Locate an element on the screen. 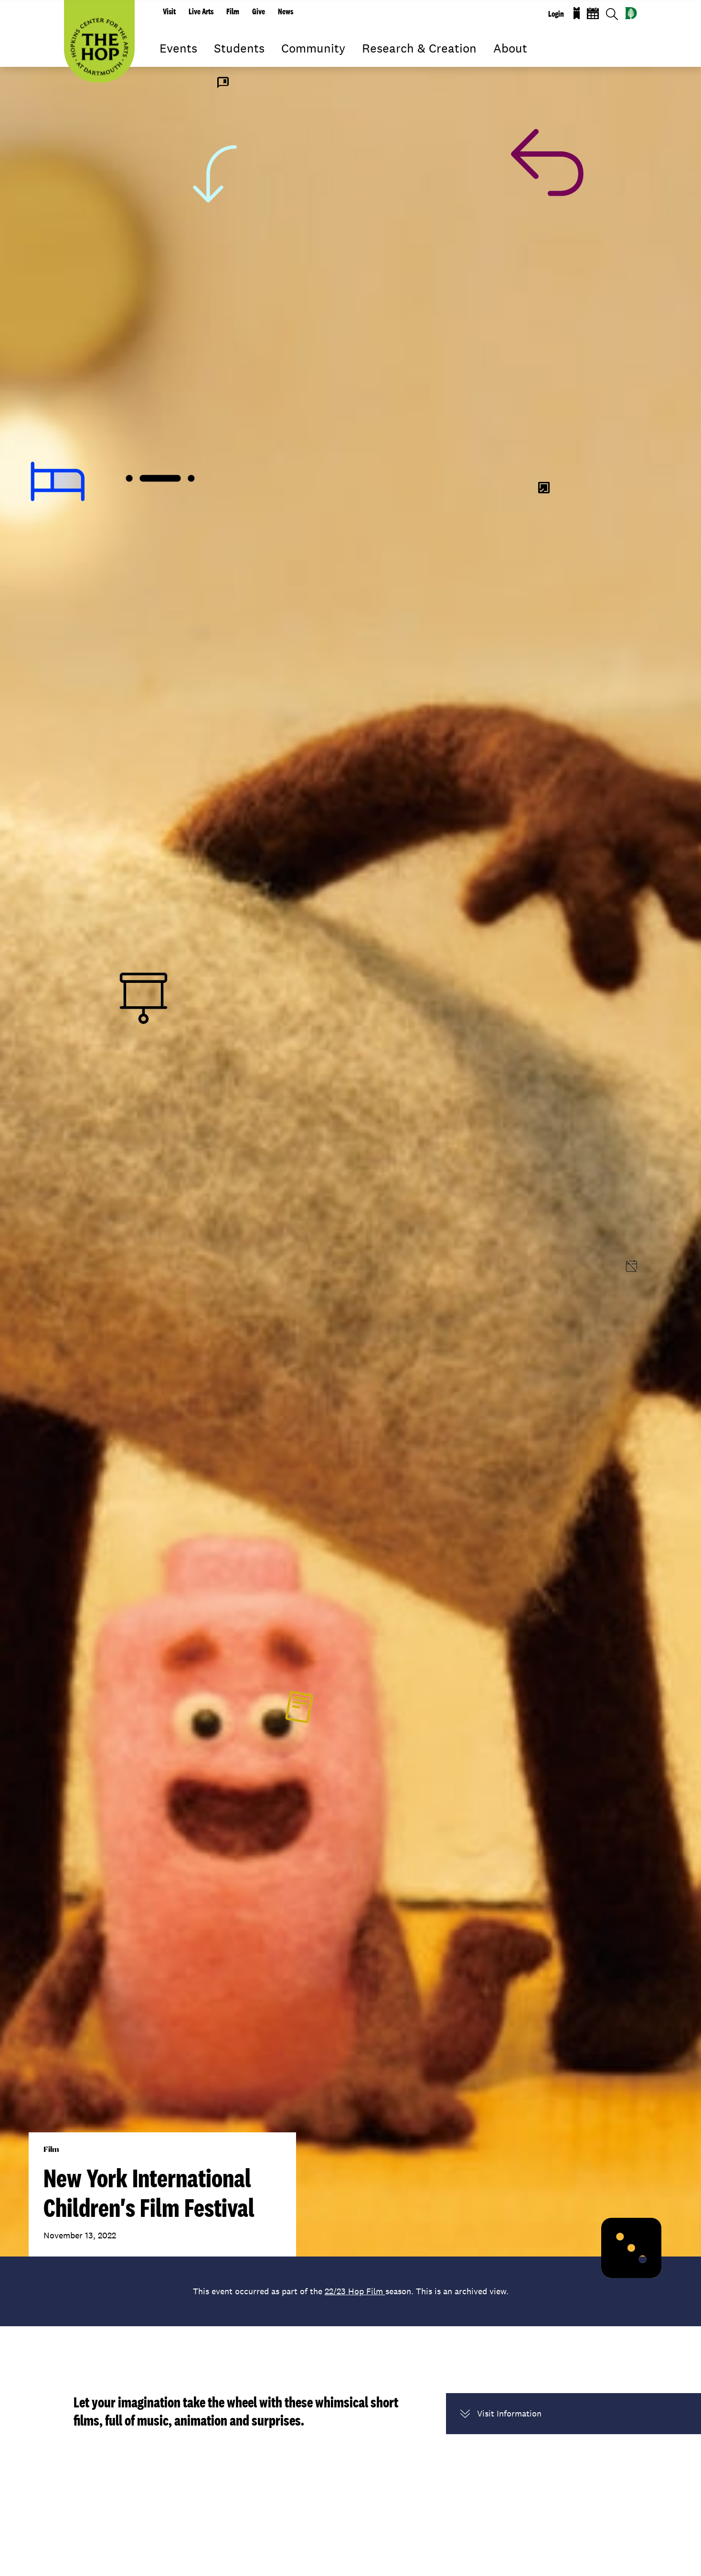 The image size is (701, 2576). access saved comments or messages is located at coordinates (223, 83).